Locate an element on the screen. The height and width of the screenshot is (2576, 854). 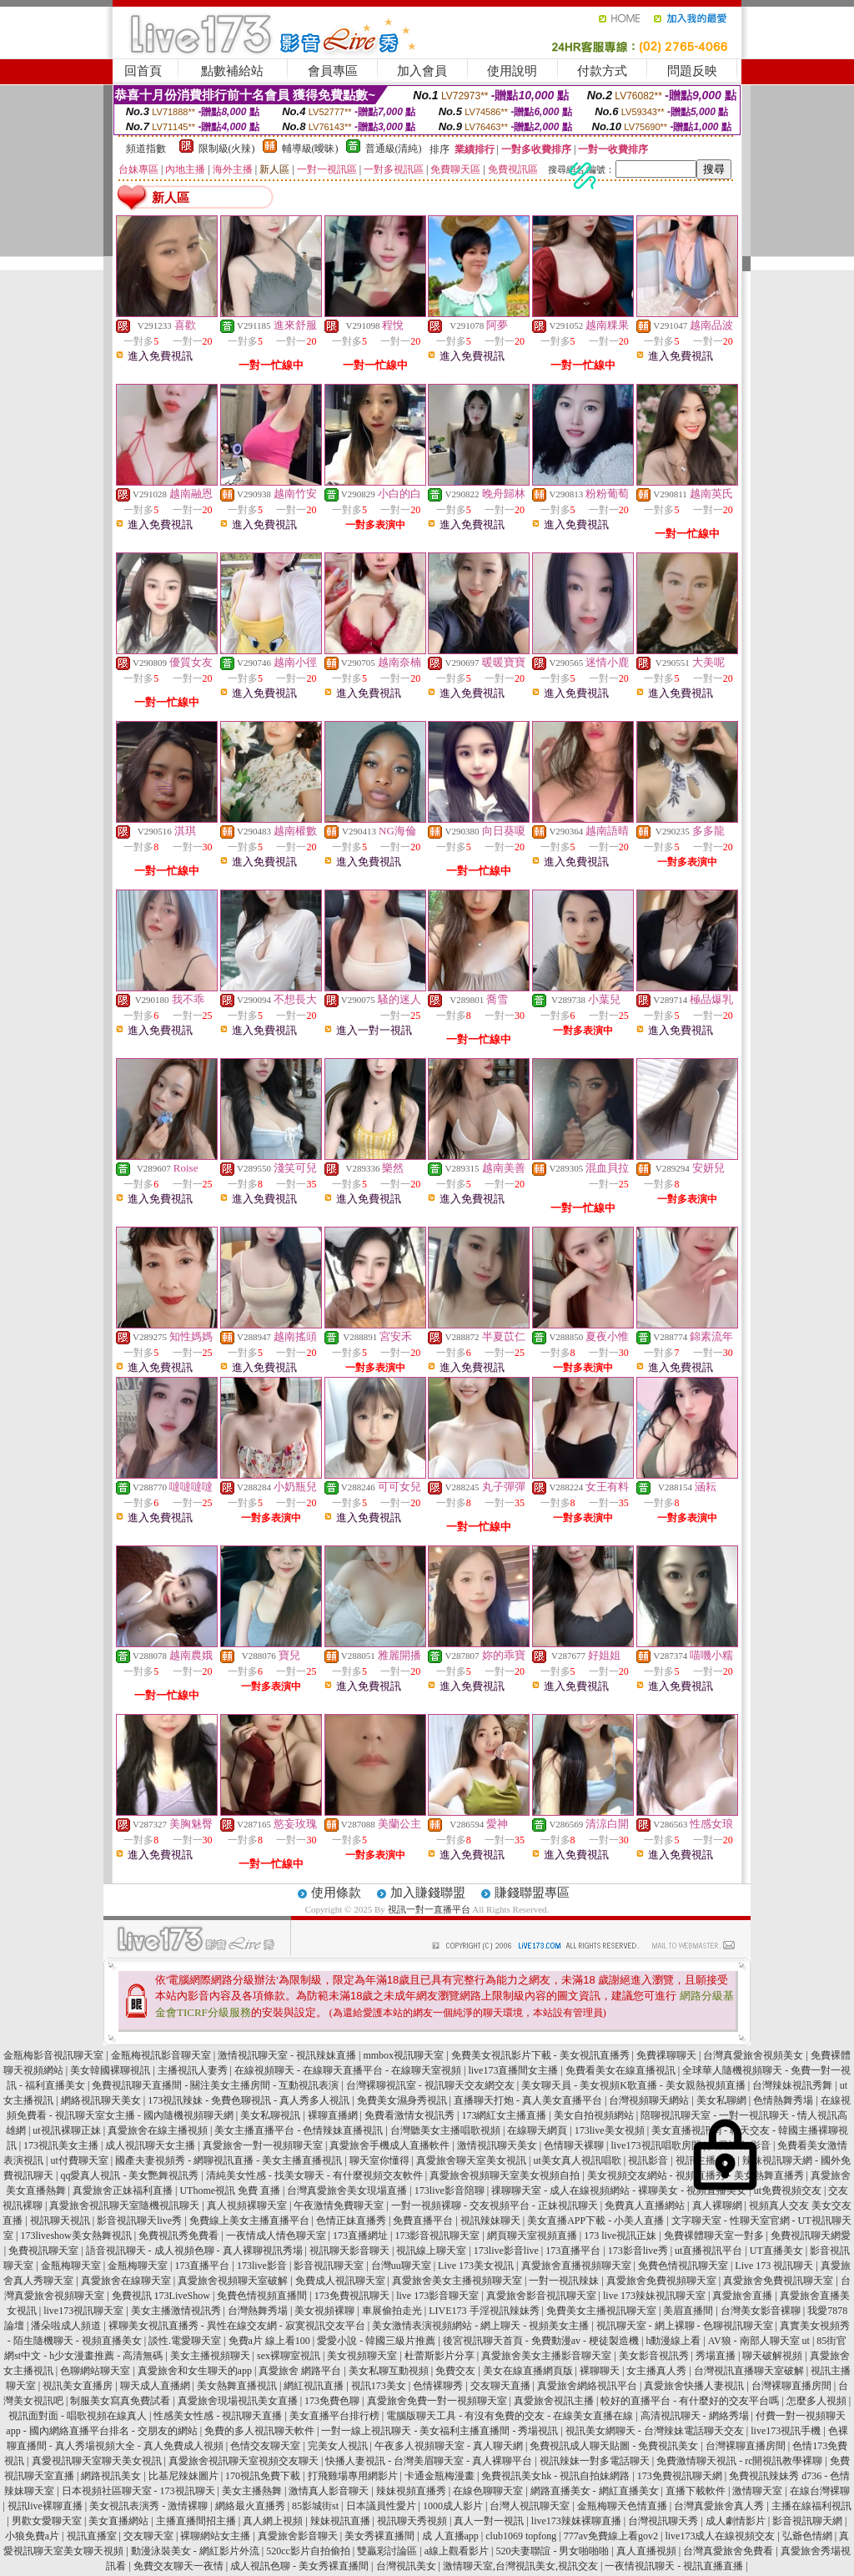
access freehand drawing or annotation tools is located at coordinates (582, 175).